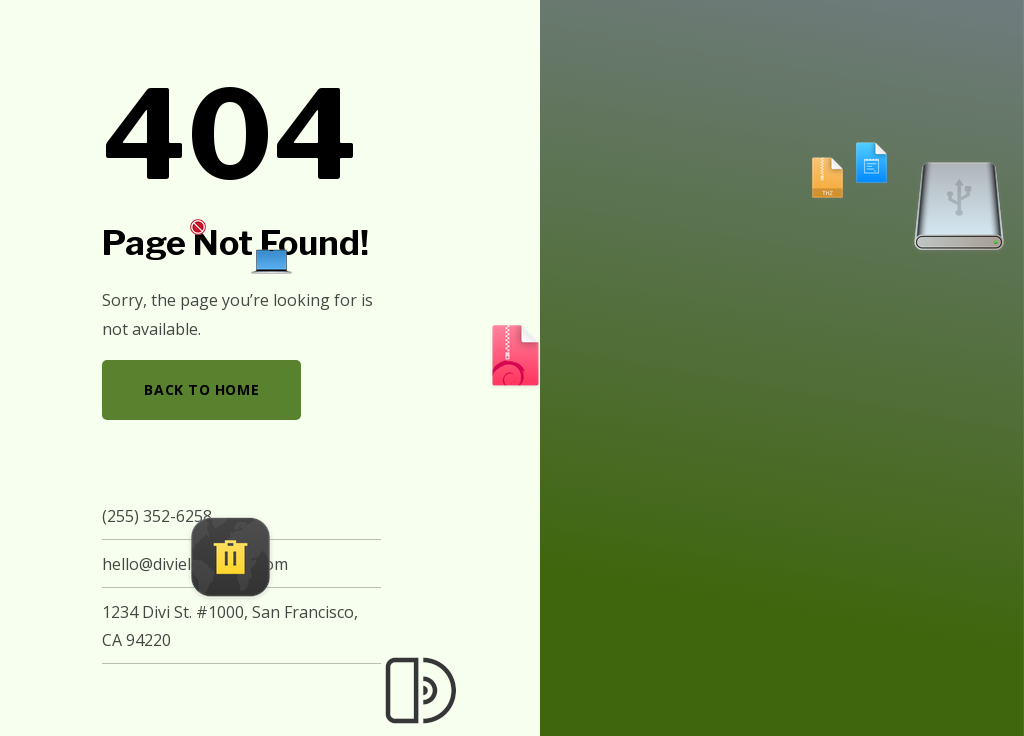  Describe the element at coordinates (418, 690) in the screenshot. I see `view unplayed albums in your music library` at that location.